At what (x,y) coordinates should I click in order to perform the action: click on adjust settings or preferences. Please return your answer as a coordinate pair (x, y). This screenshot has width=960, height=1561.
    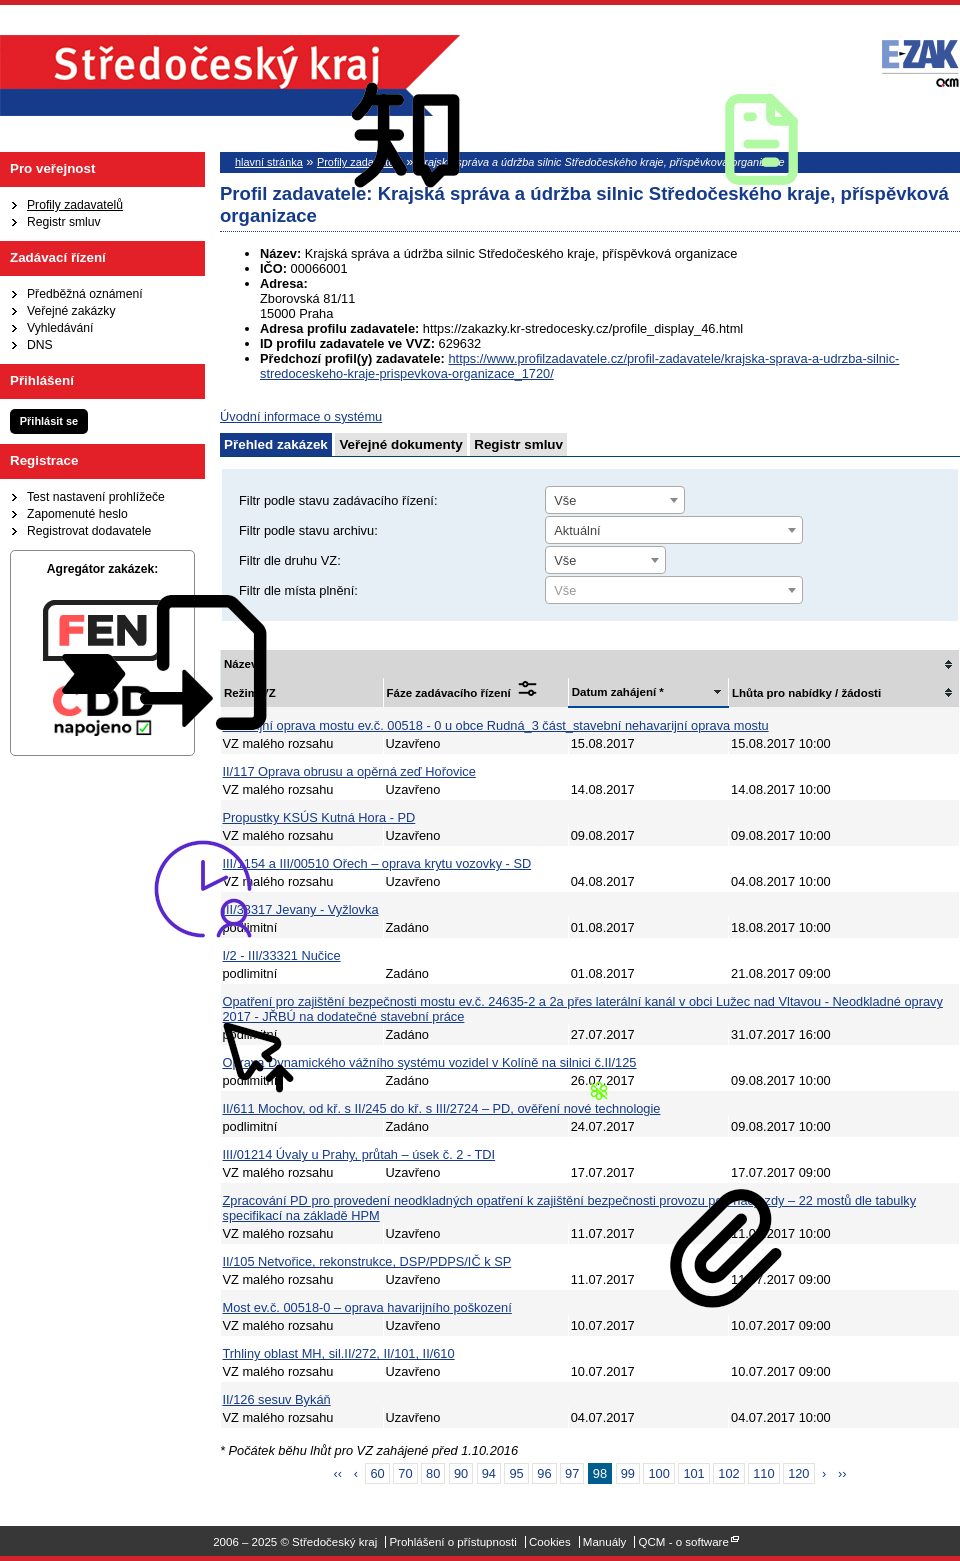
    Looking at the image, I should click on (527, 688).